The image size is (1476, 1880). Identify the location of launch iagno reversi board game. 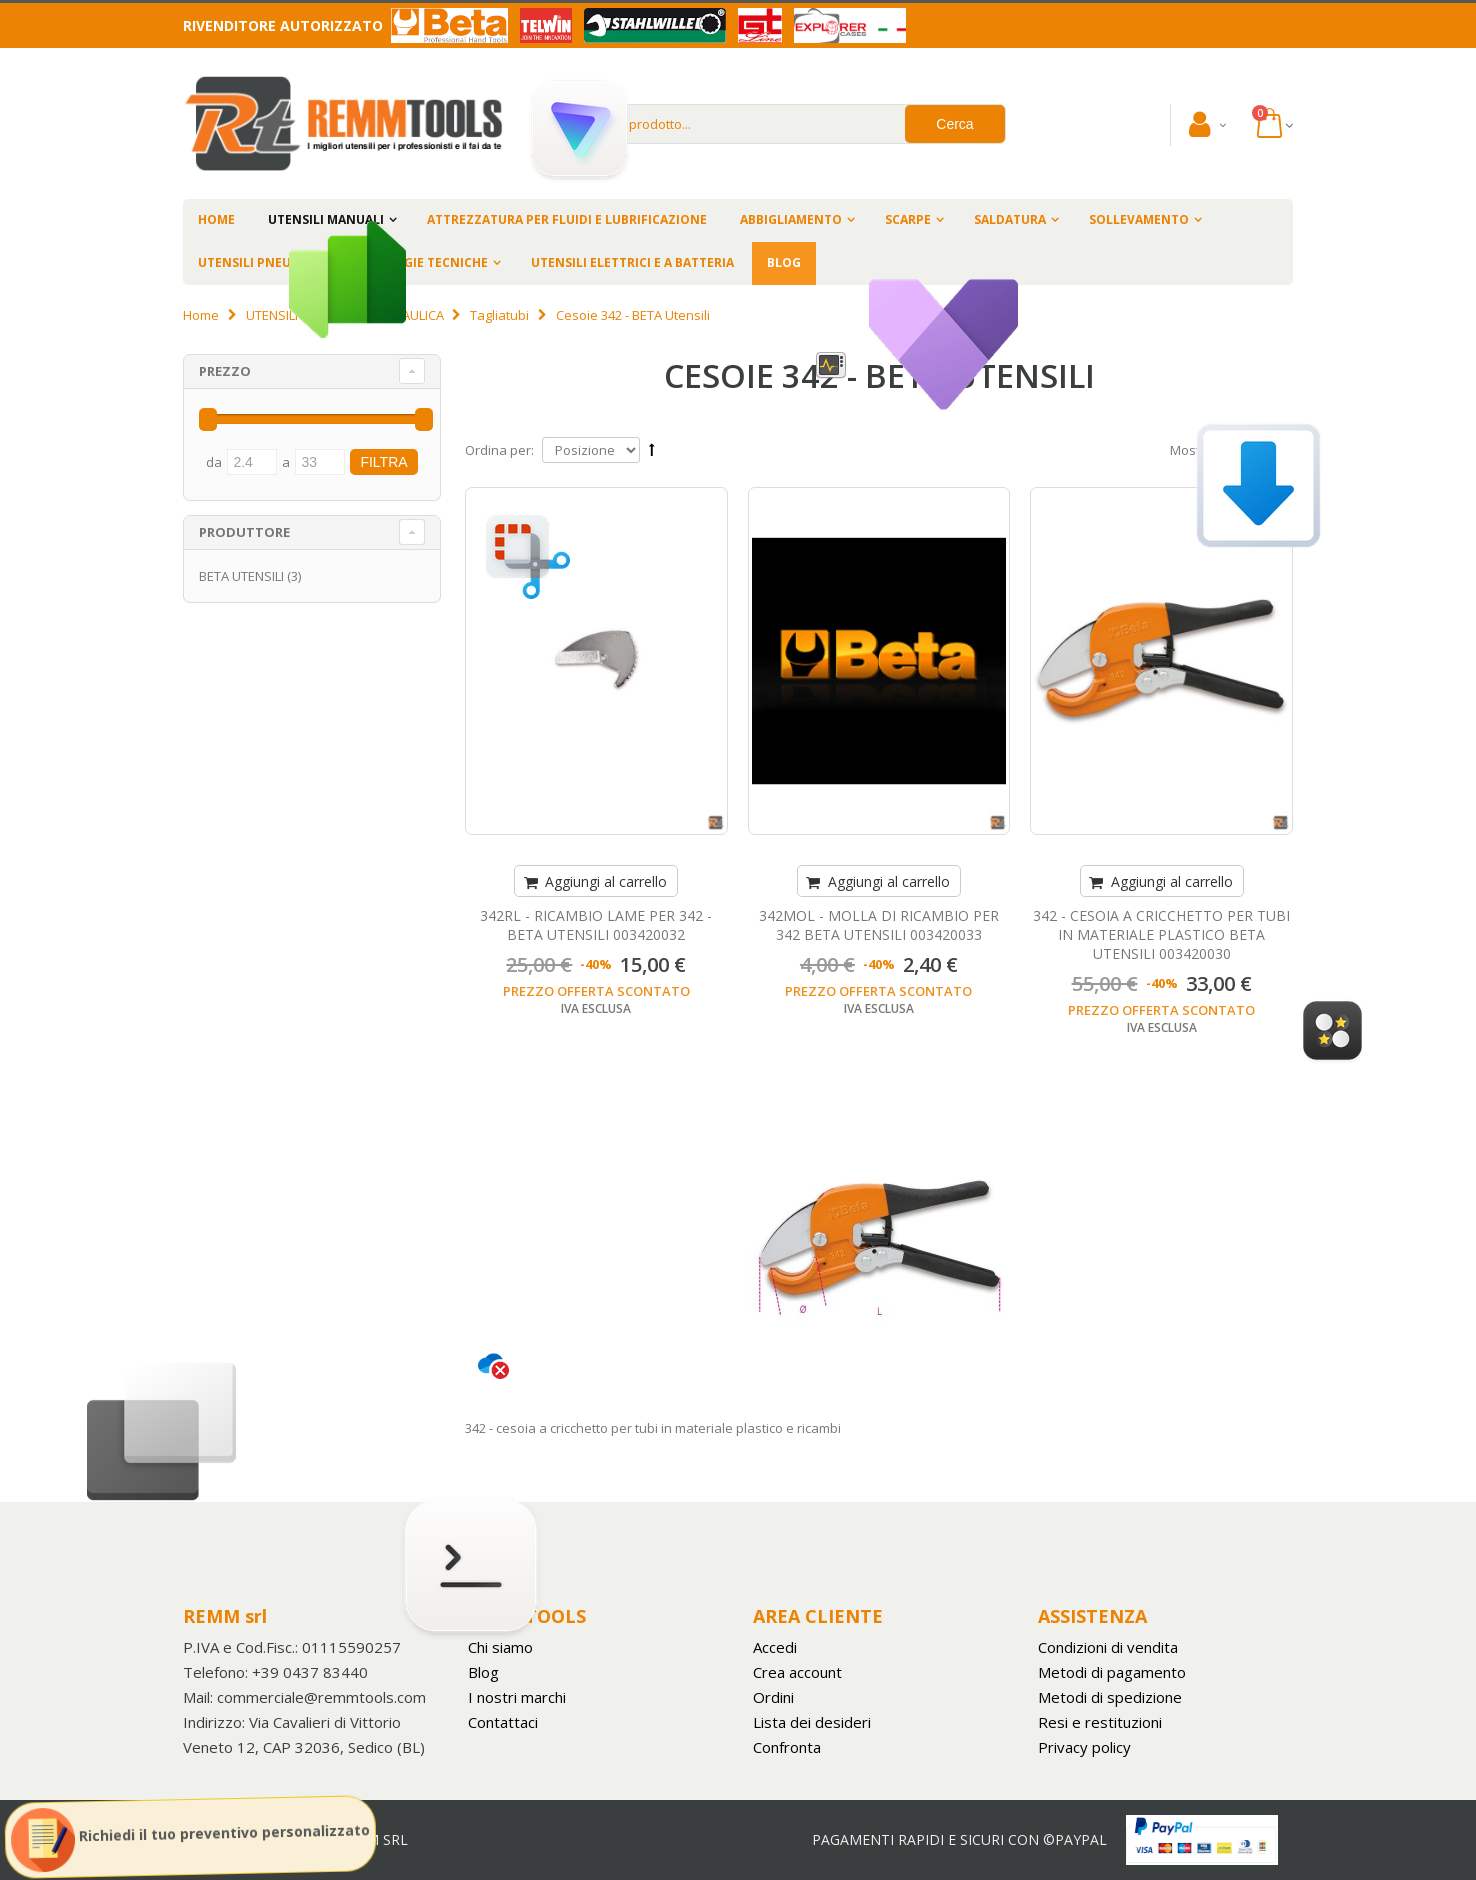
(1332, 1030).